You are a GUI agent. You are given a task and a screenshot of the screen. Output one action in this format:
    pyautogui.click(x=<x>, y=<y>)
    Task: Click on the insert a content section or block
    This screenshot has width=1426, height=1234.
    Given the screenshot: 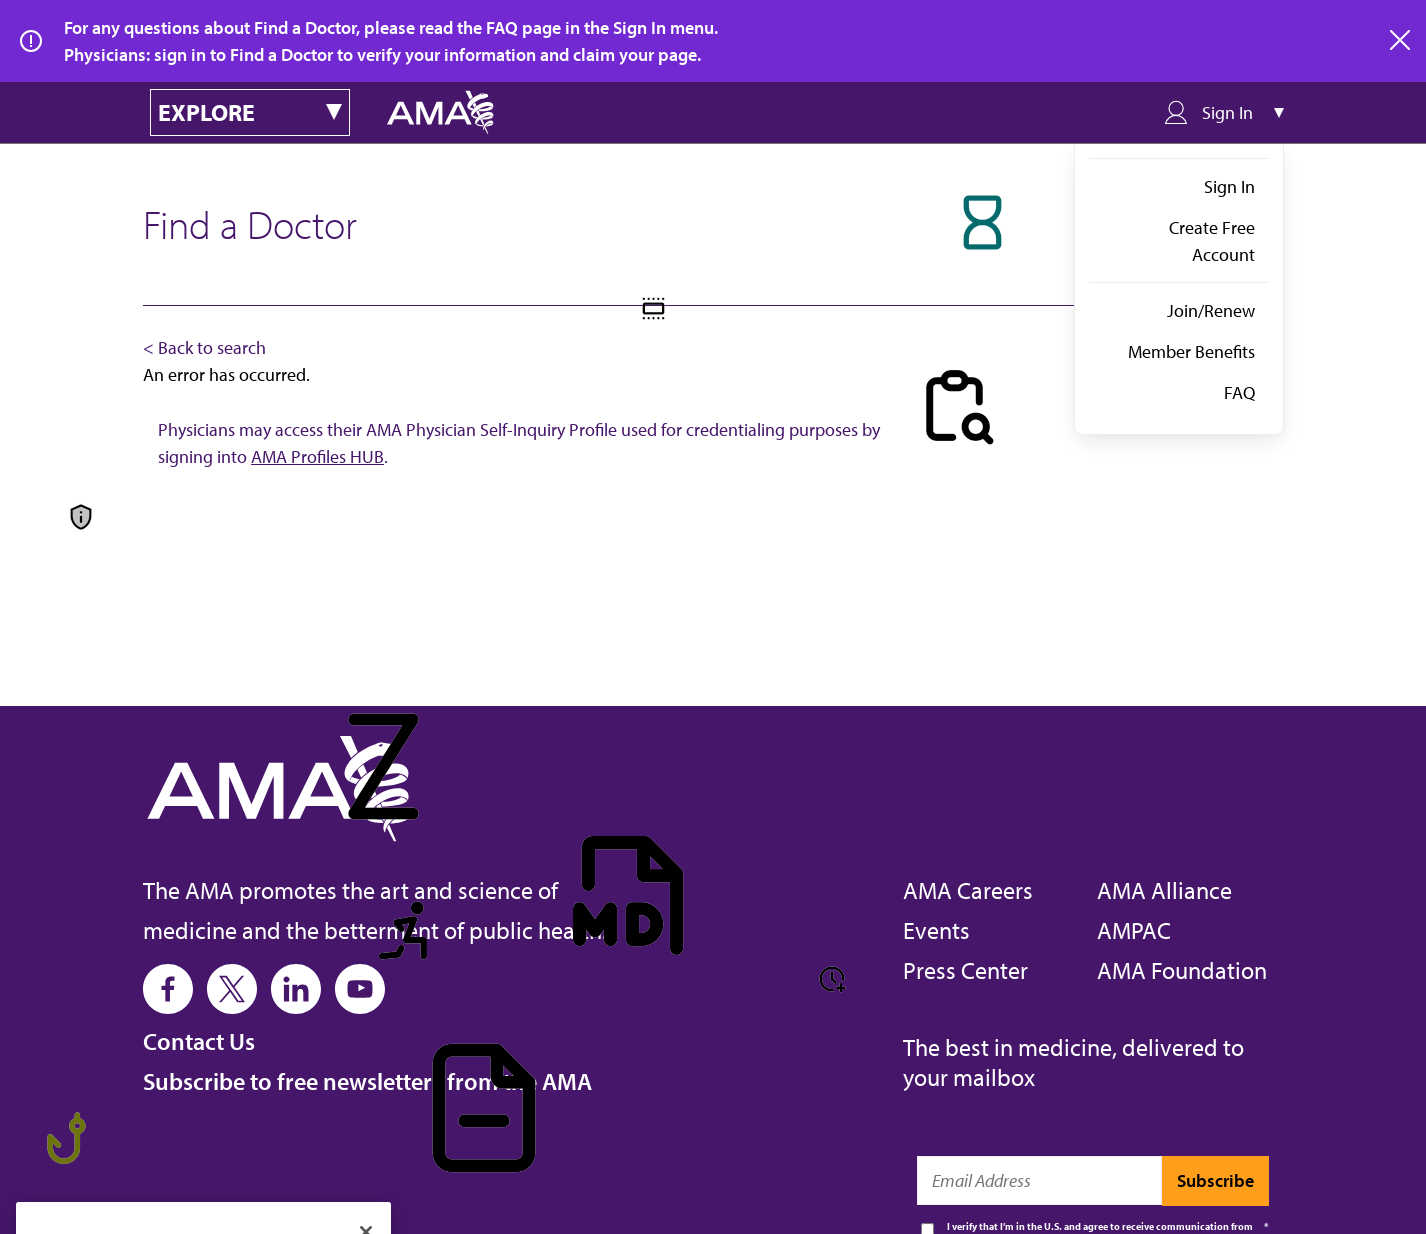 What is the action you would take?
    pyautogui.click(x=653, y=308)
    